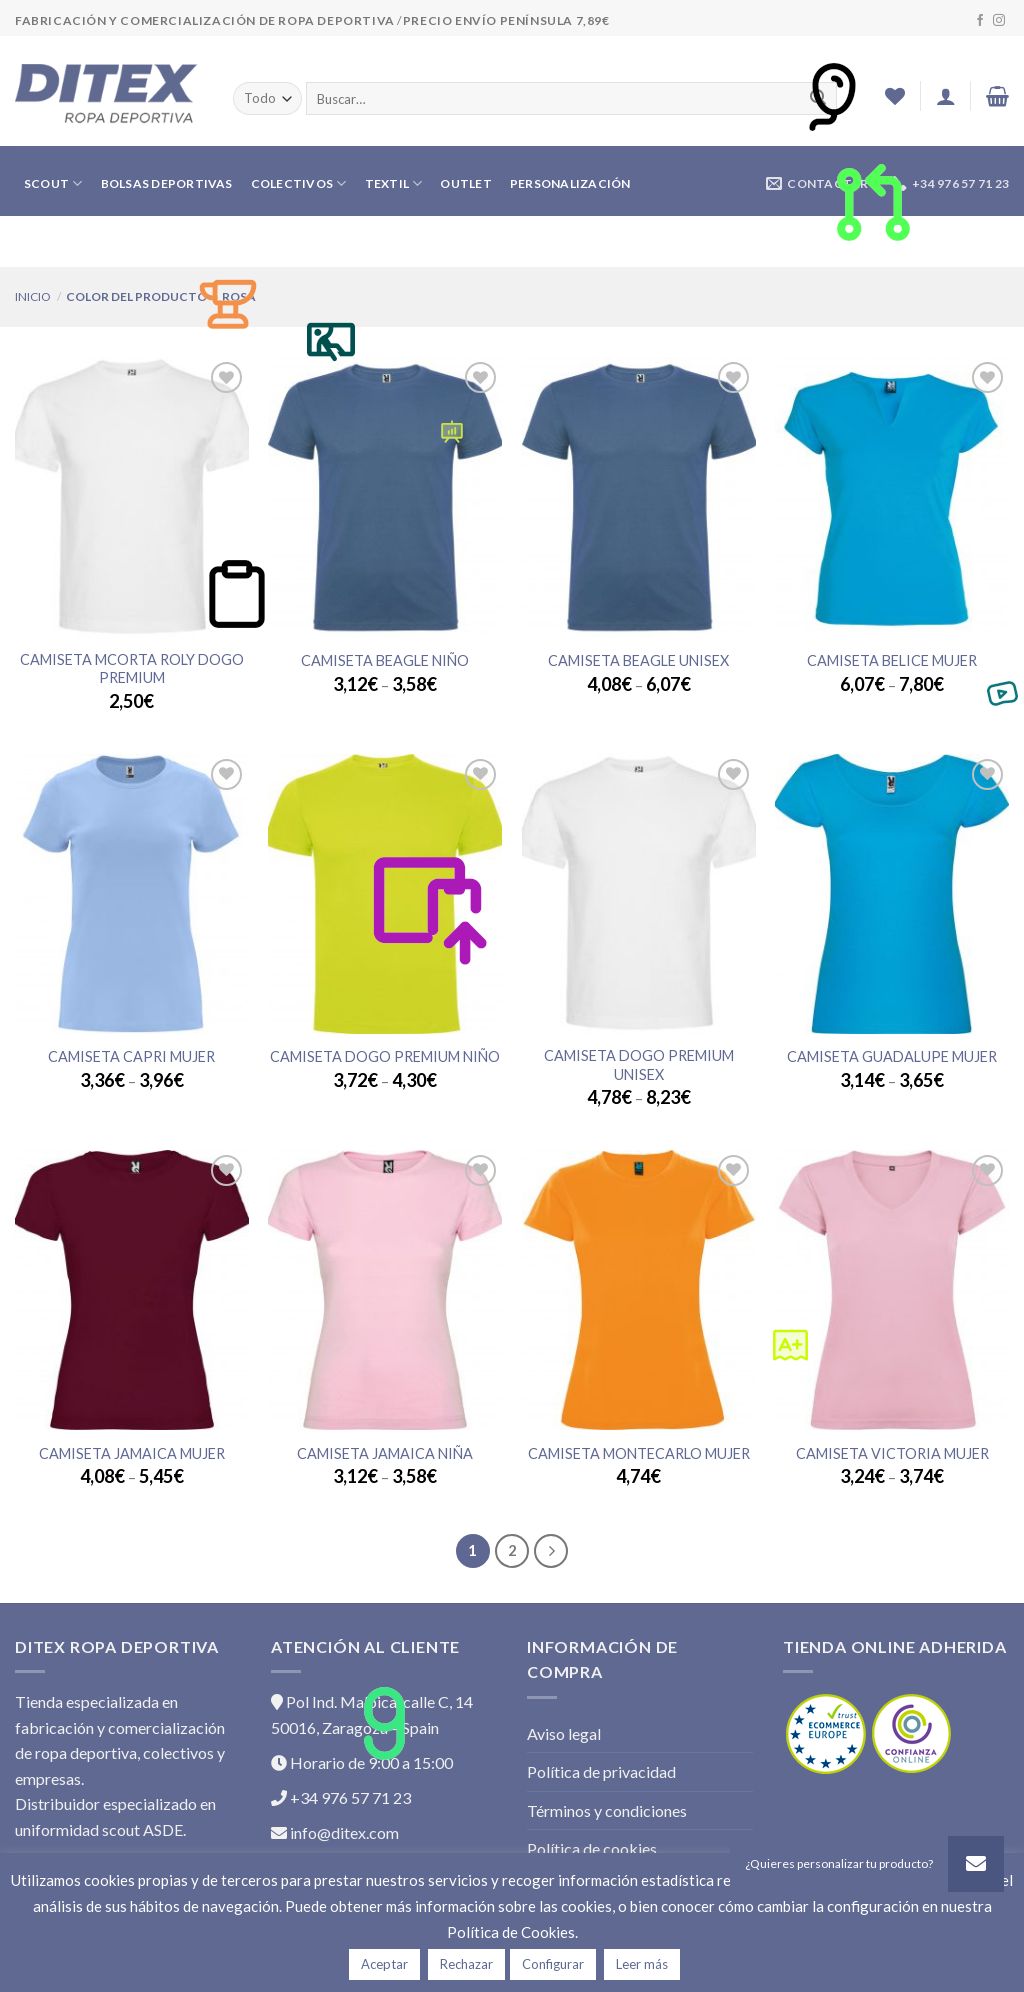 The width and height of the screenshot is (1024, 1992). What do you see at coordinates (427, 905) in the screenshot?
I see `upload content to connected devices` at bounding box center [427, 905].